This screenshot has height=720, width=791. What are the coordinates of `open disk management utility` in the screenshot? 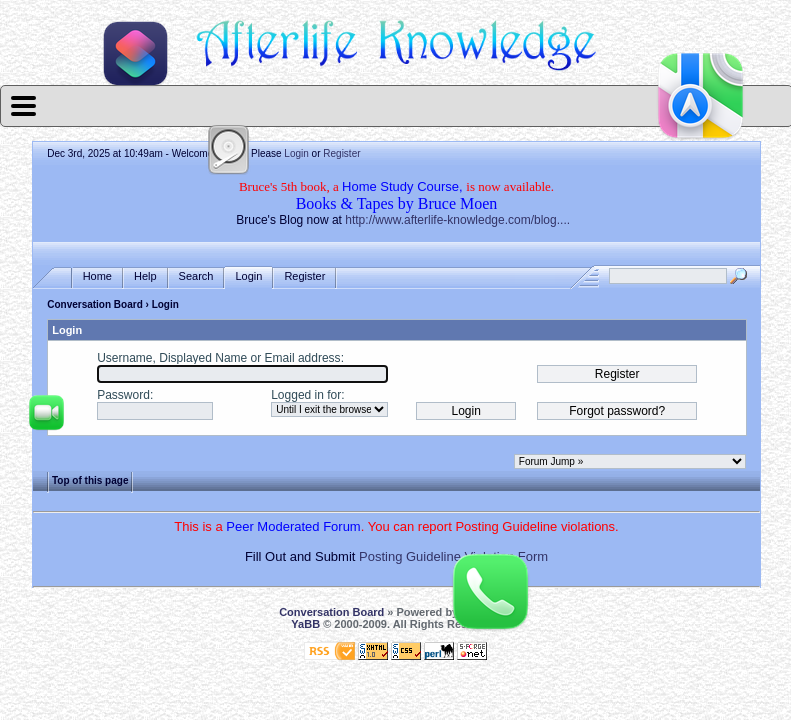 It's located at (228, 149).